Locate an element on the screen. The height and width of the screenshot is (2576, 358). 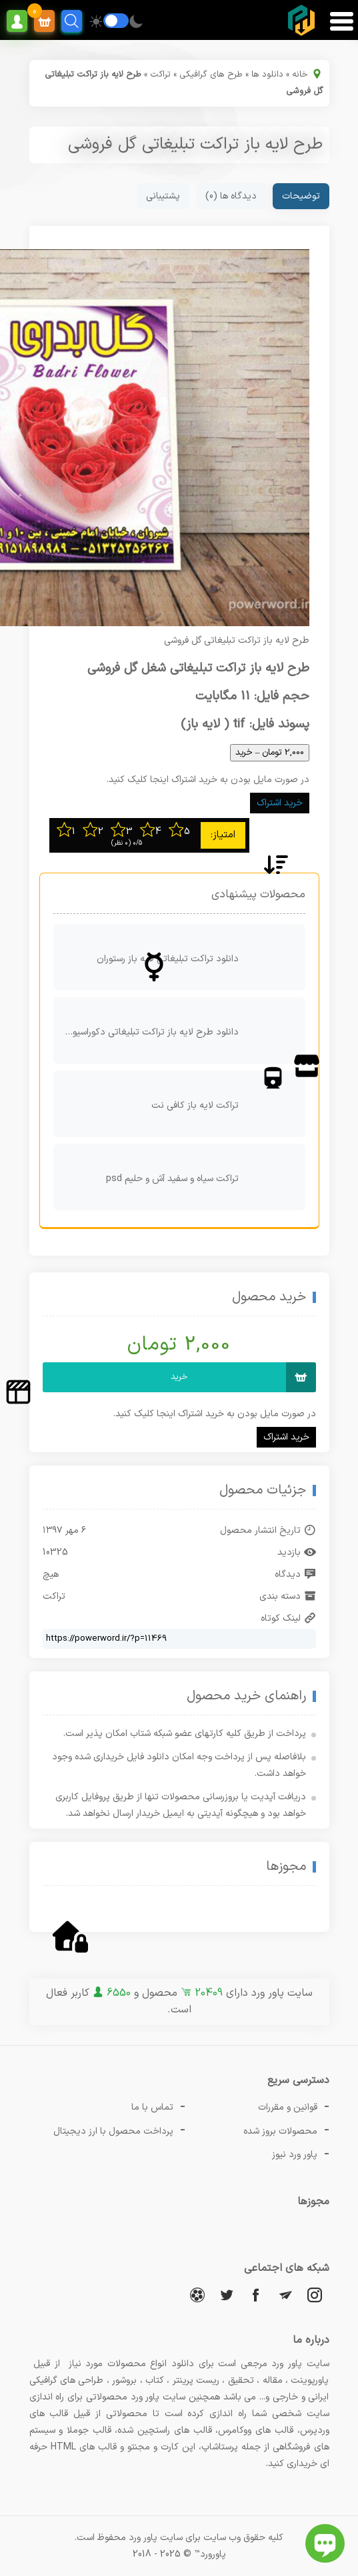
get train or railway directions is located at coordinates (273, 1078).